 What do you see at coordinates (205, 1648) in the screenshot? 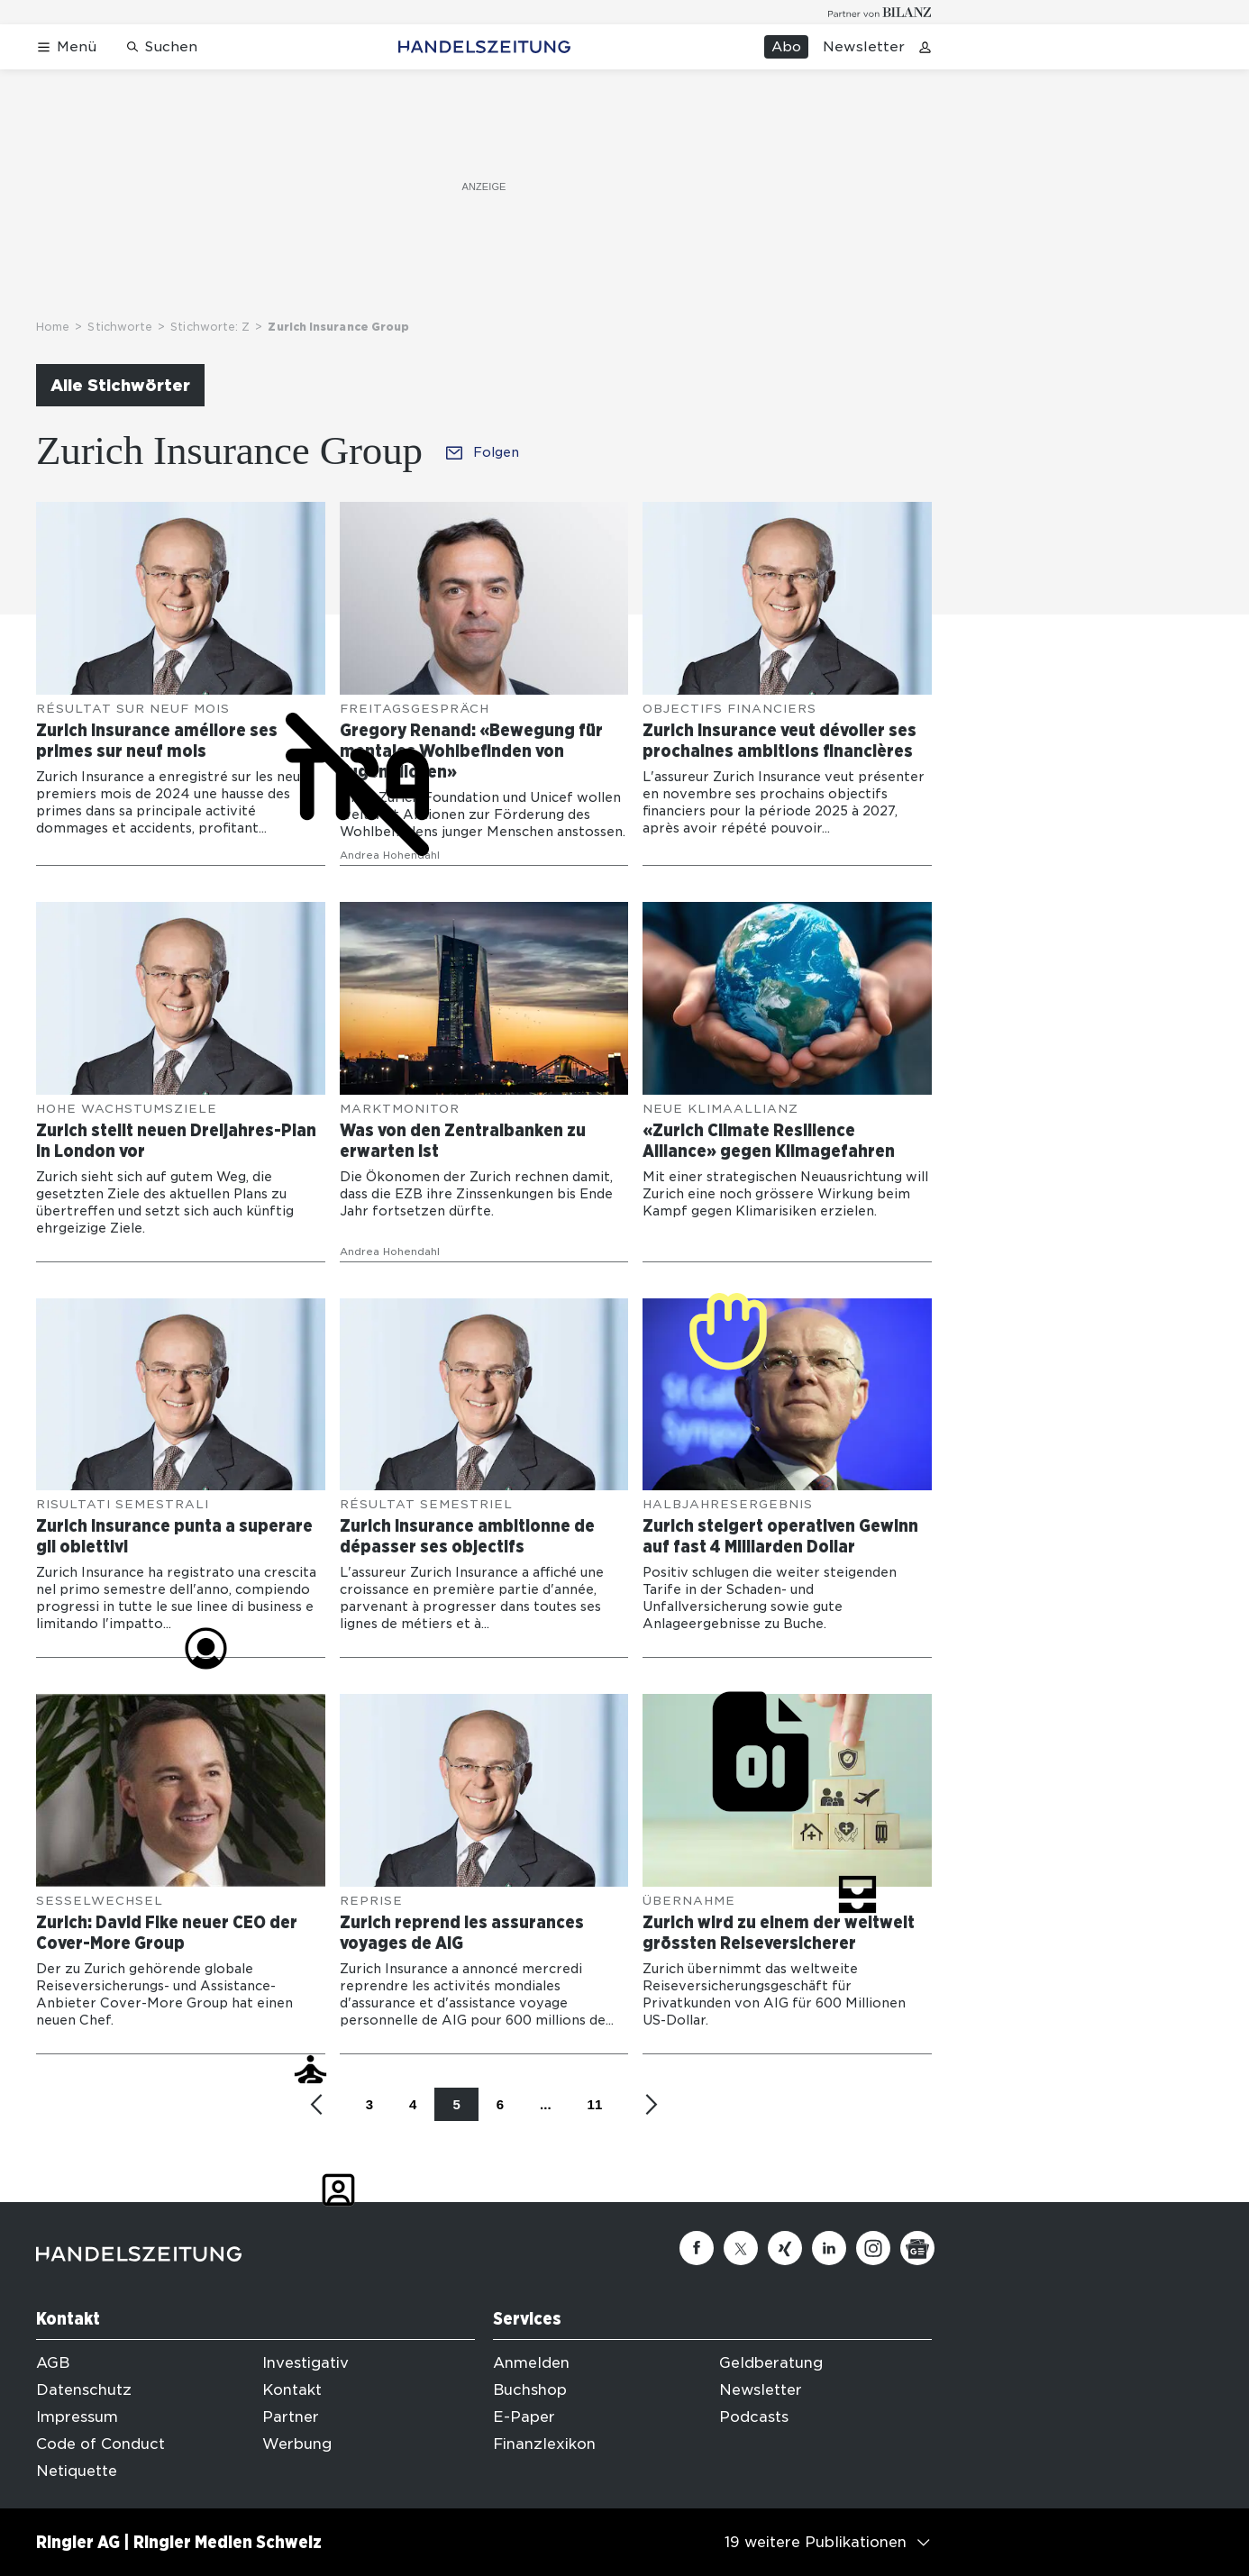
I see `view your profile` at bounding box center [205, 1648].